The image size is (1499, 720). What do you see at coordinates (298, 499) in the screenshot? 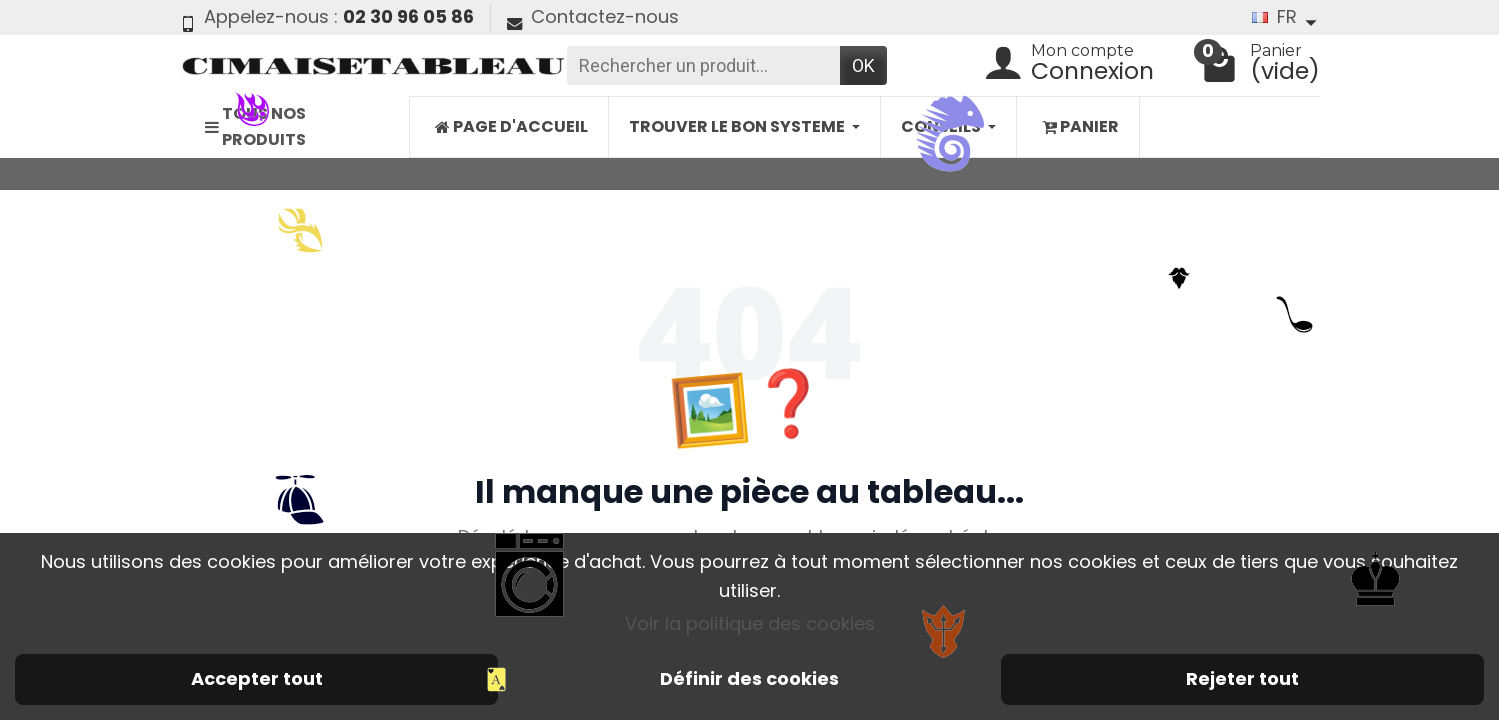
I see `select a playful or childlike avatar accessory` at bounding box center [298, 499].